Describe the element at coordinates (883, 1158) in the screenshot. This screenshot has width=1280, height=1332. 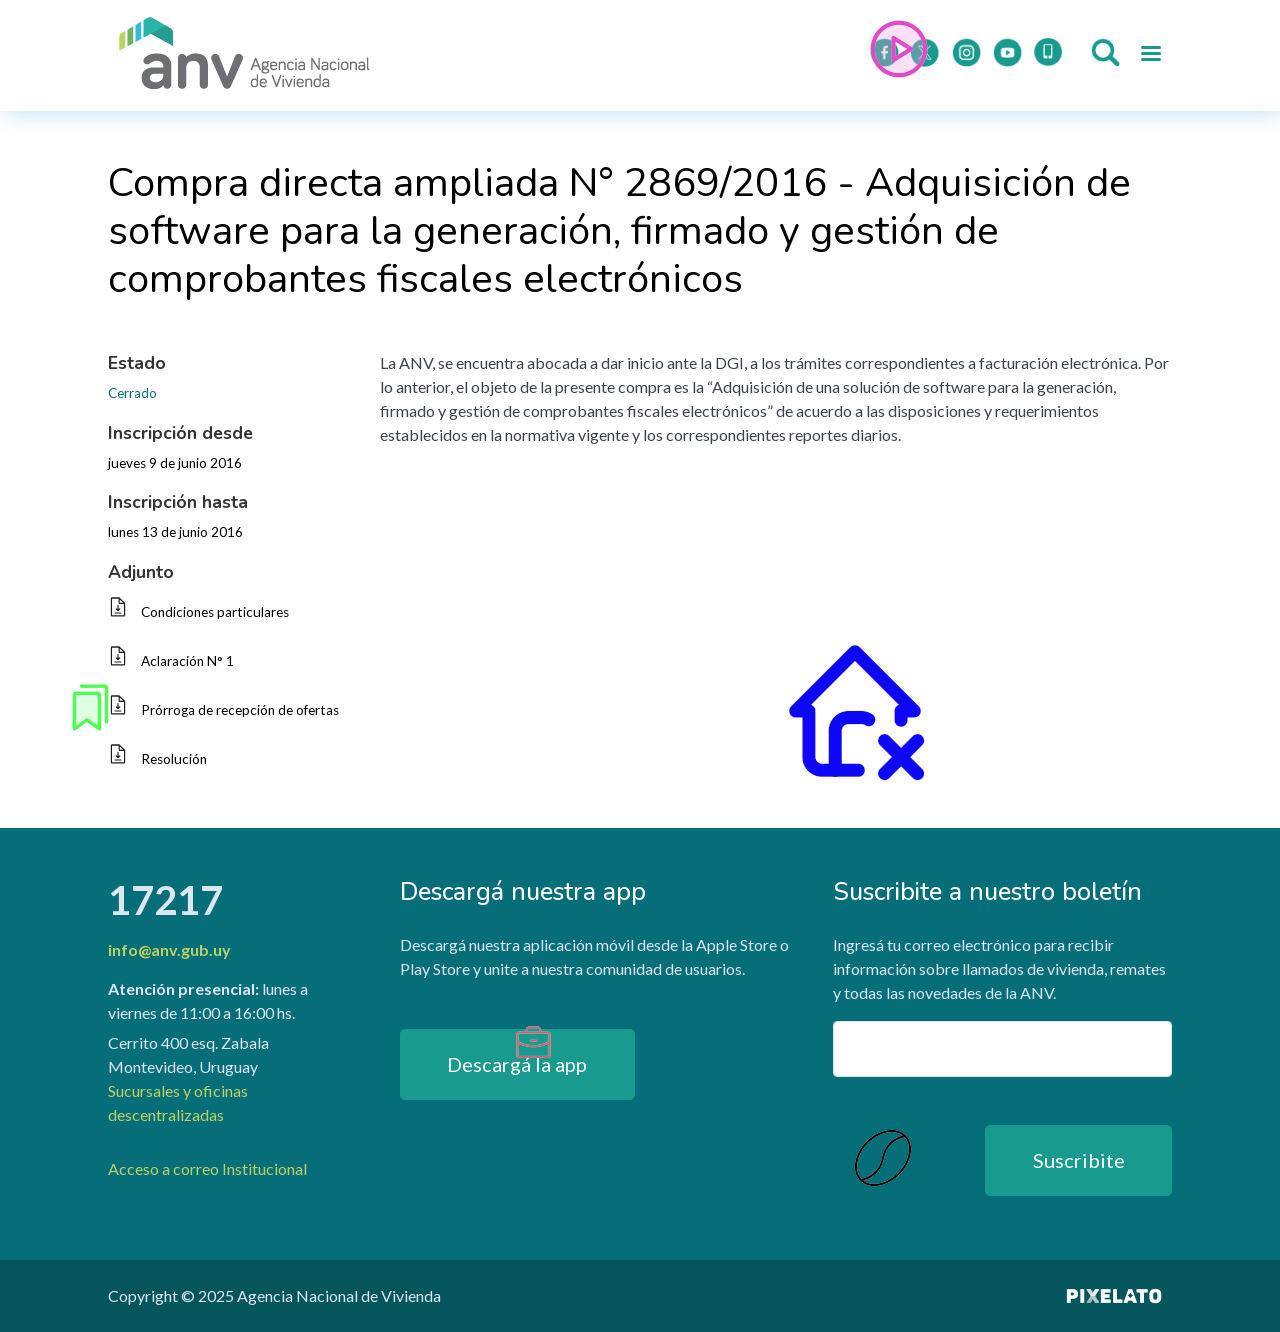
I see `browse coffee shop locations` at that location.